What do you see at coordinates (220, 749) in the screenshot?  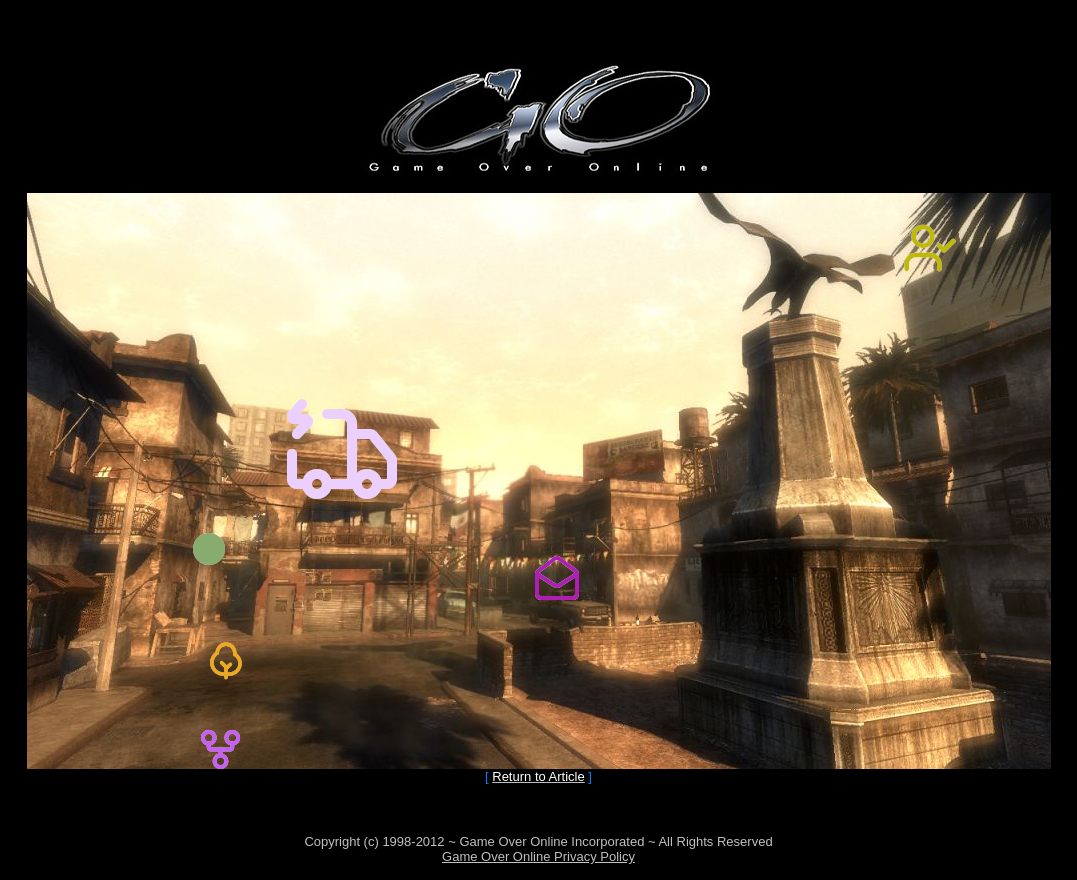 I see `fork a repository` at bounding box center [220, 749].